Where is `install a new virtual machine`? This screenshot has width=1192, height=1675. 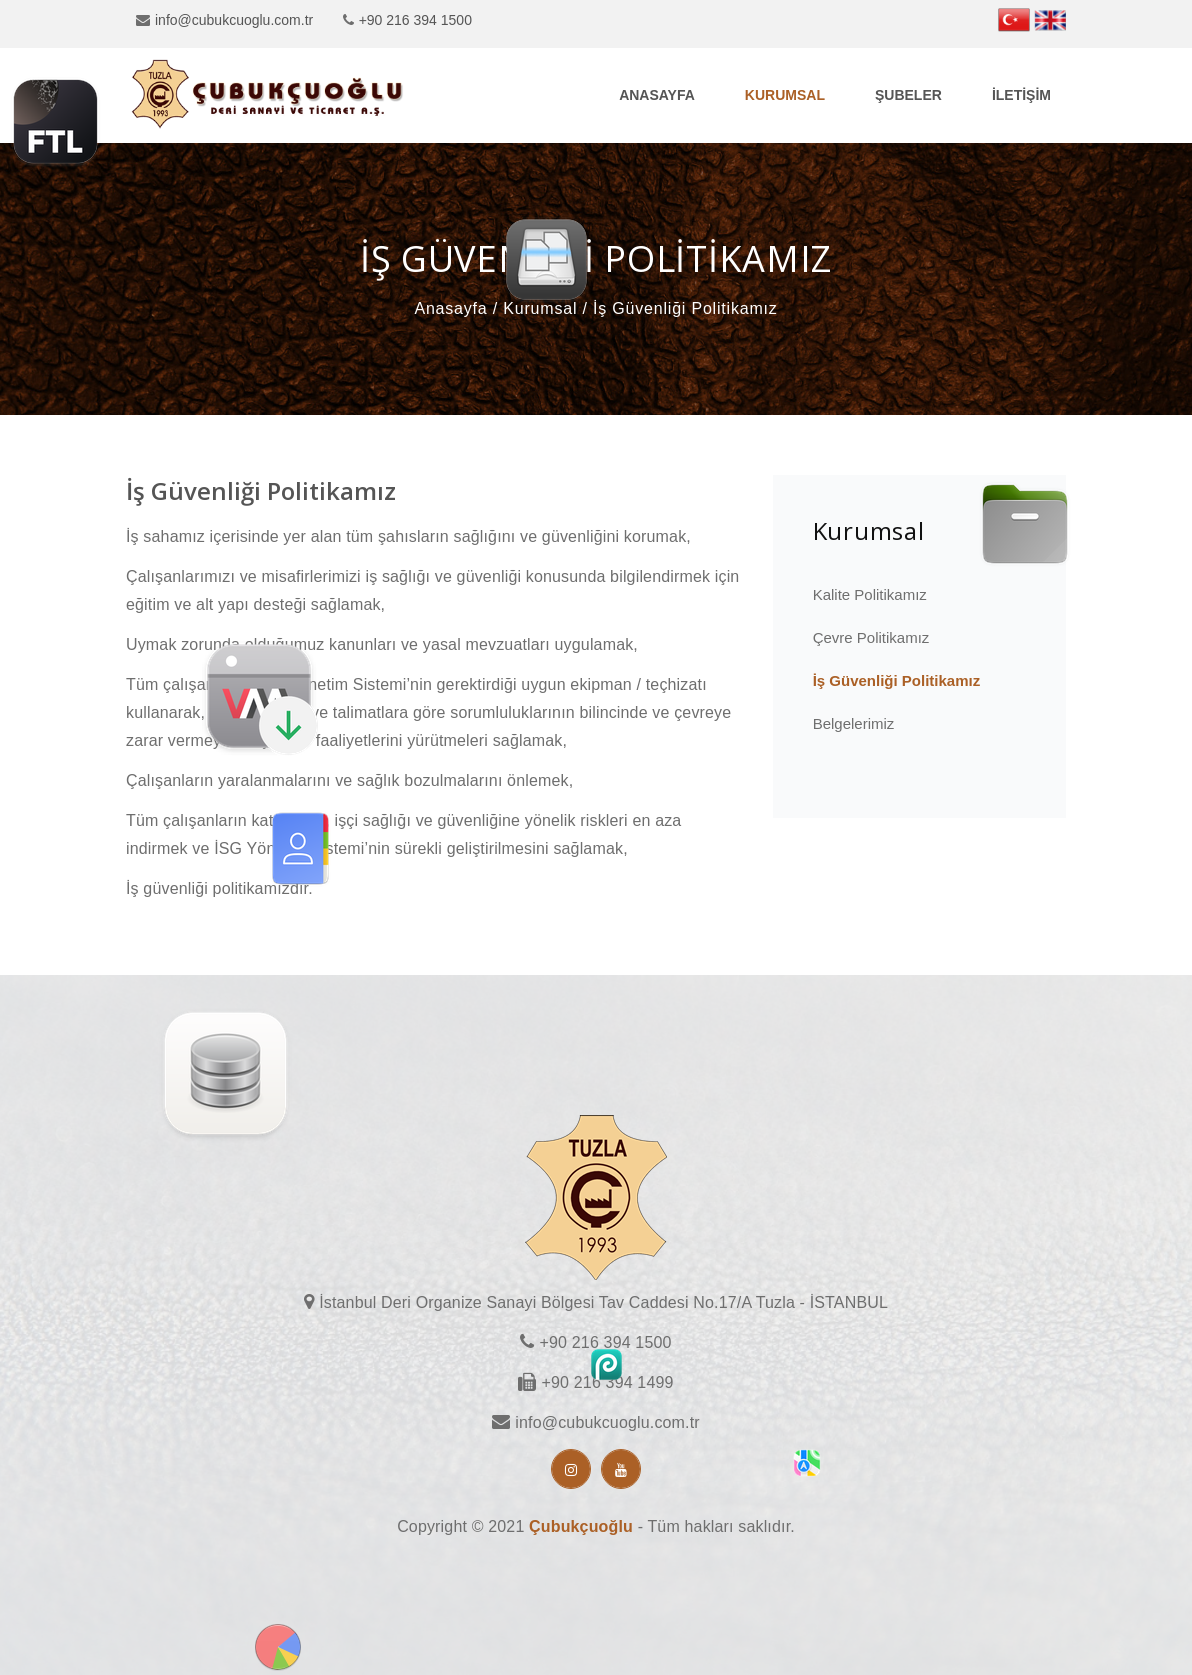 install a new virtual machine is located at coordinates (260, 698).